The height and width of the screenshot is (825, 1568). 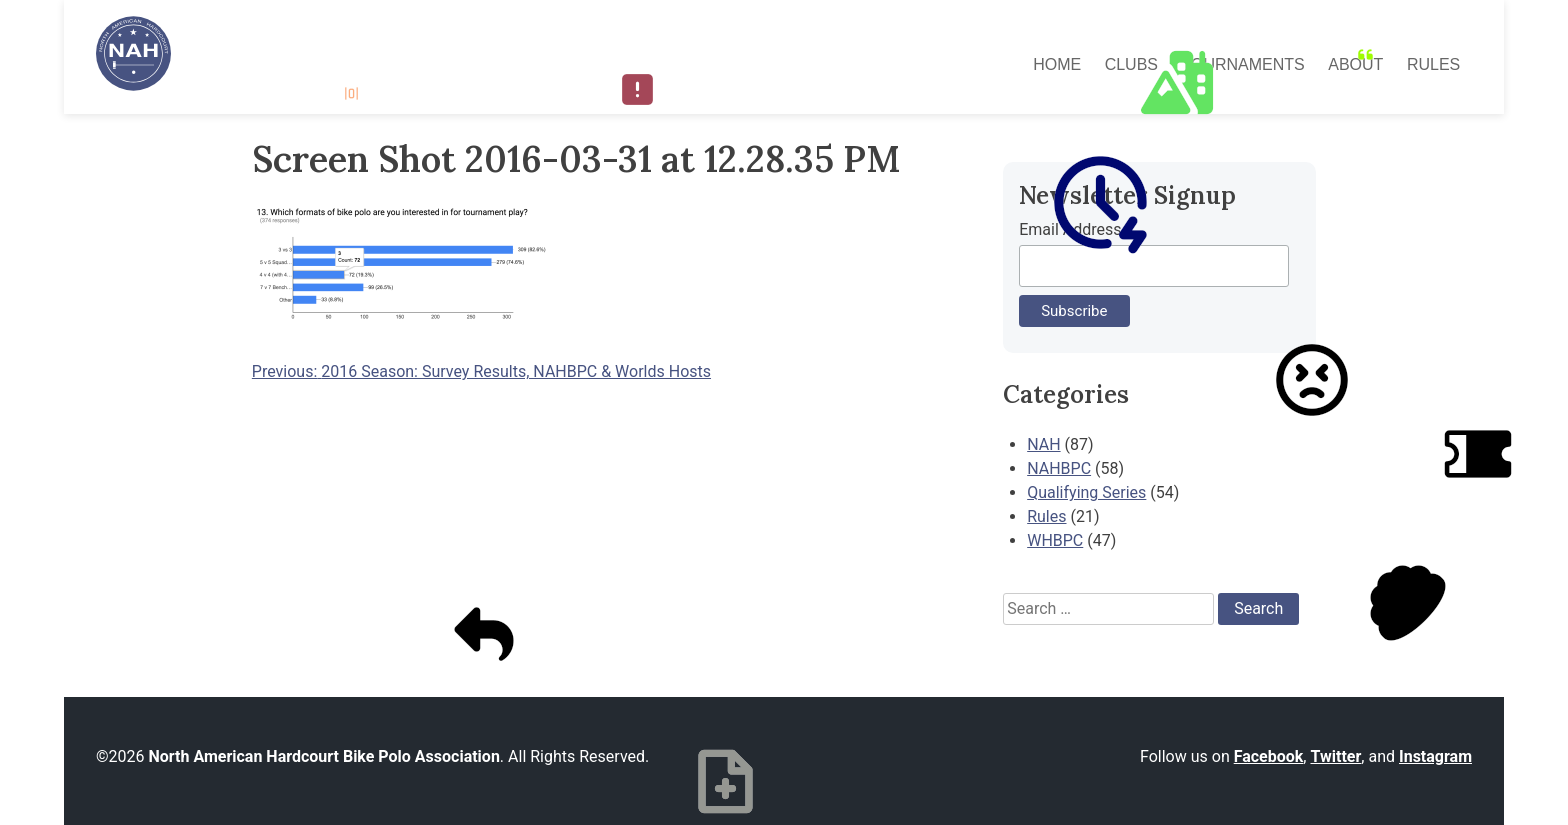 What do you see at coordinates (1365, 54) in the screenshot?
I see `insert a block quote` at bounding box center [1365, 54].